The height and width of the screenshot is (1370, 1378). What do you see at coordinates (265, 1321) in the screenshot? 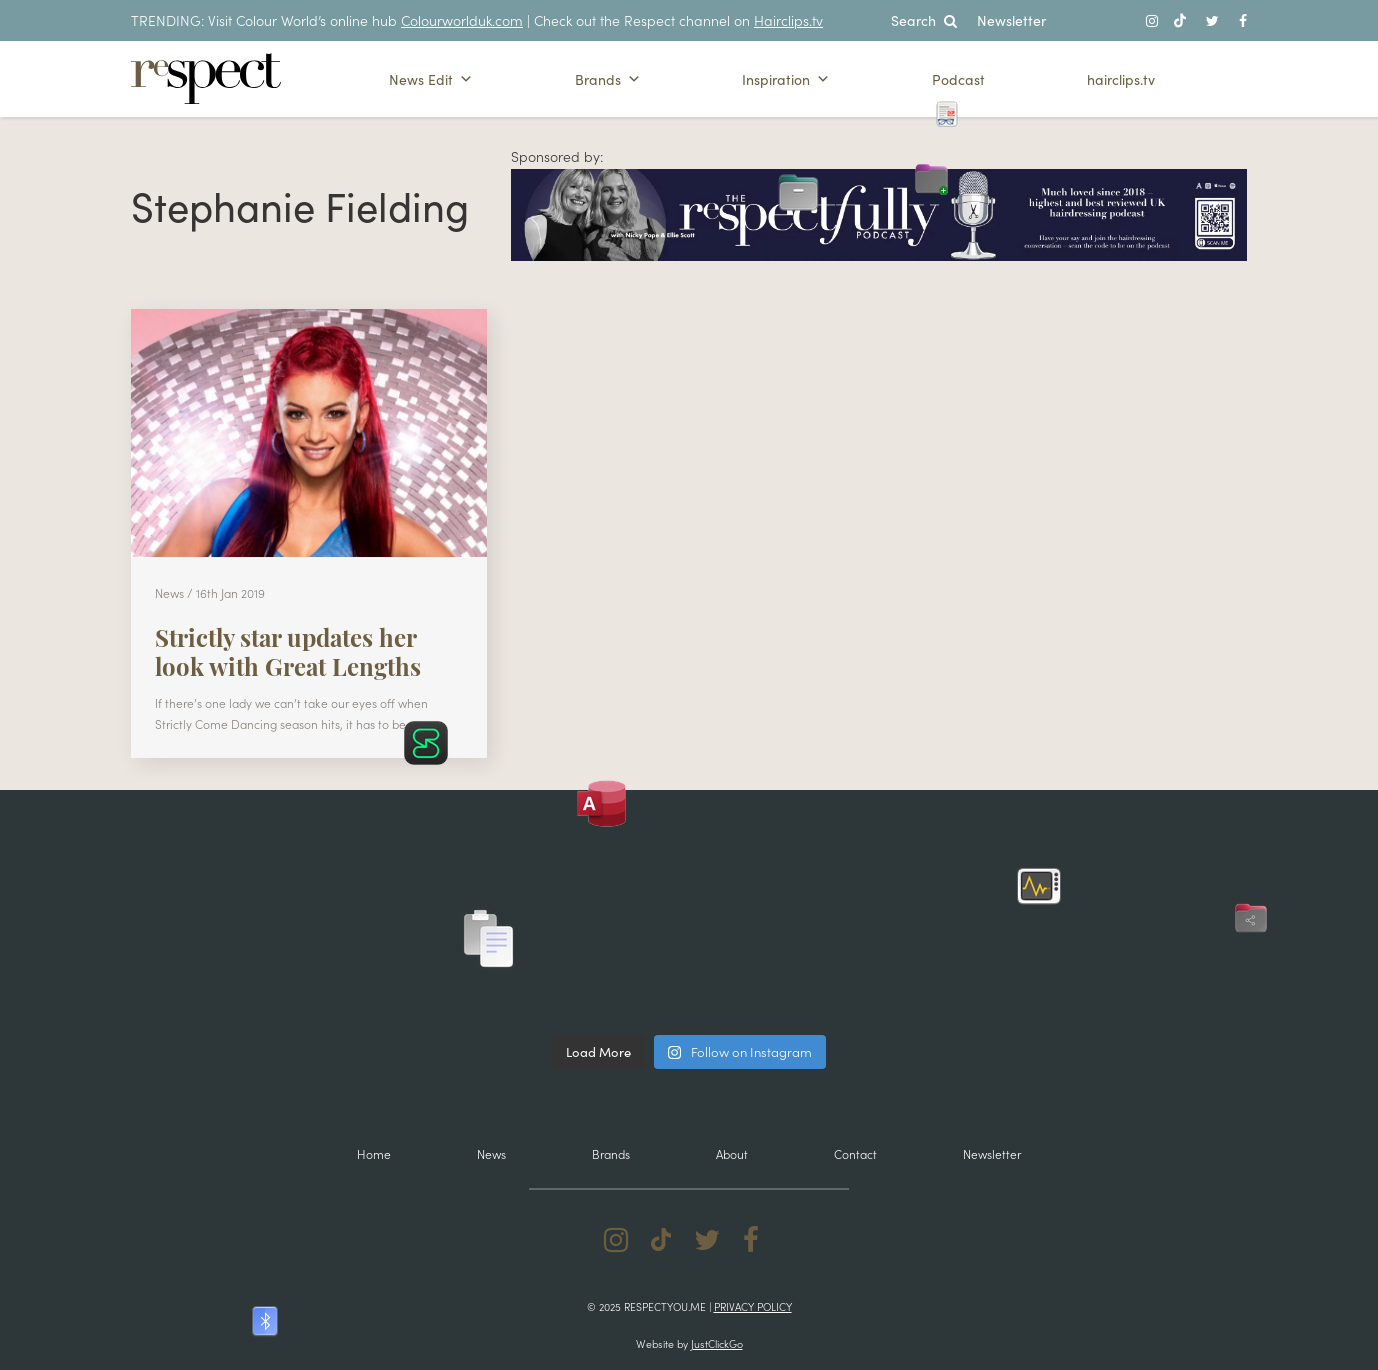
I see `indicates bluetooth is currently active` at bounding box center [265, 1321].